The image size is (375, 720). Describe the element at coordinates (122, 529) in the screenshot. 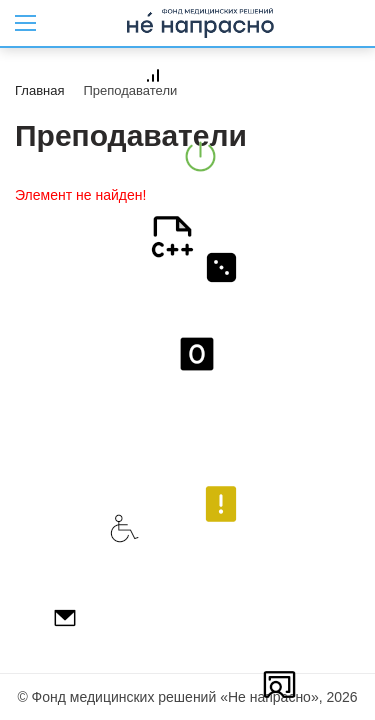

I see `indicates wheelchair accessible facilities` at that location.